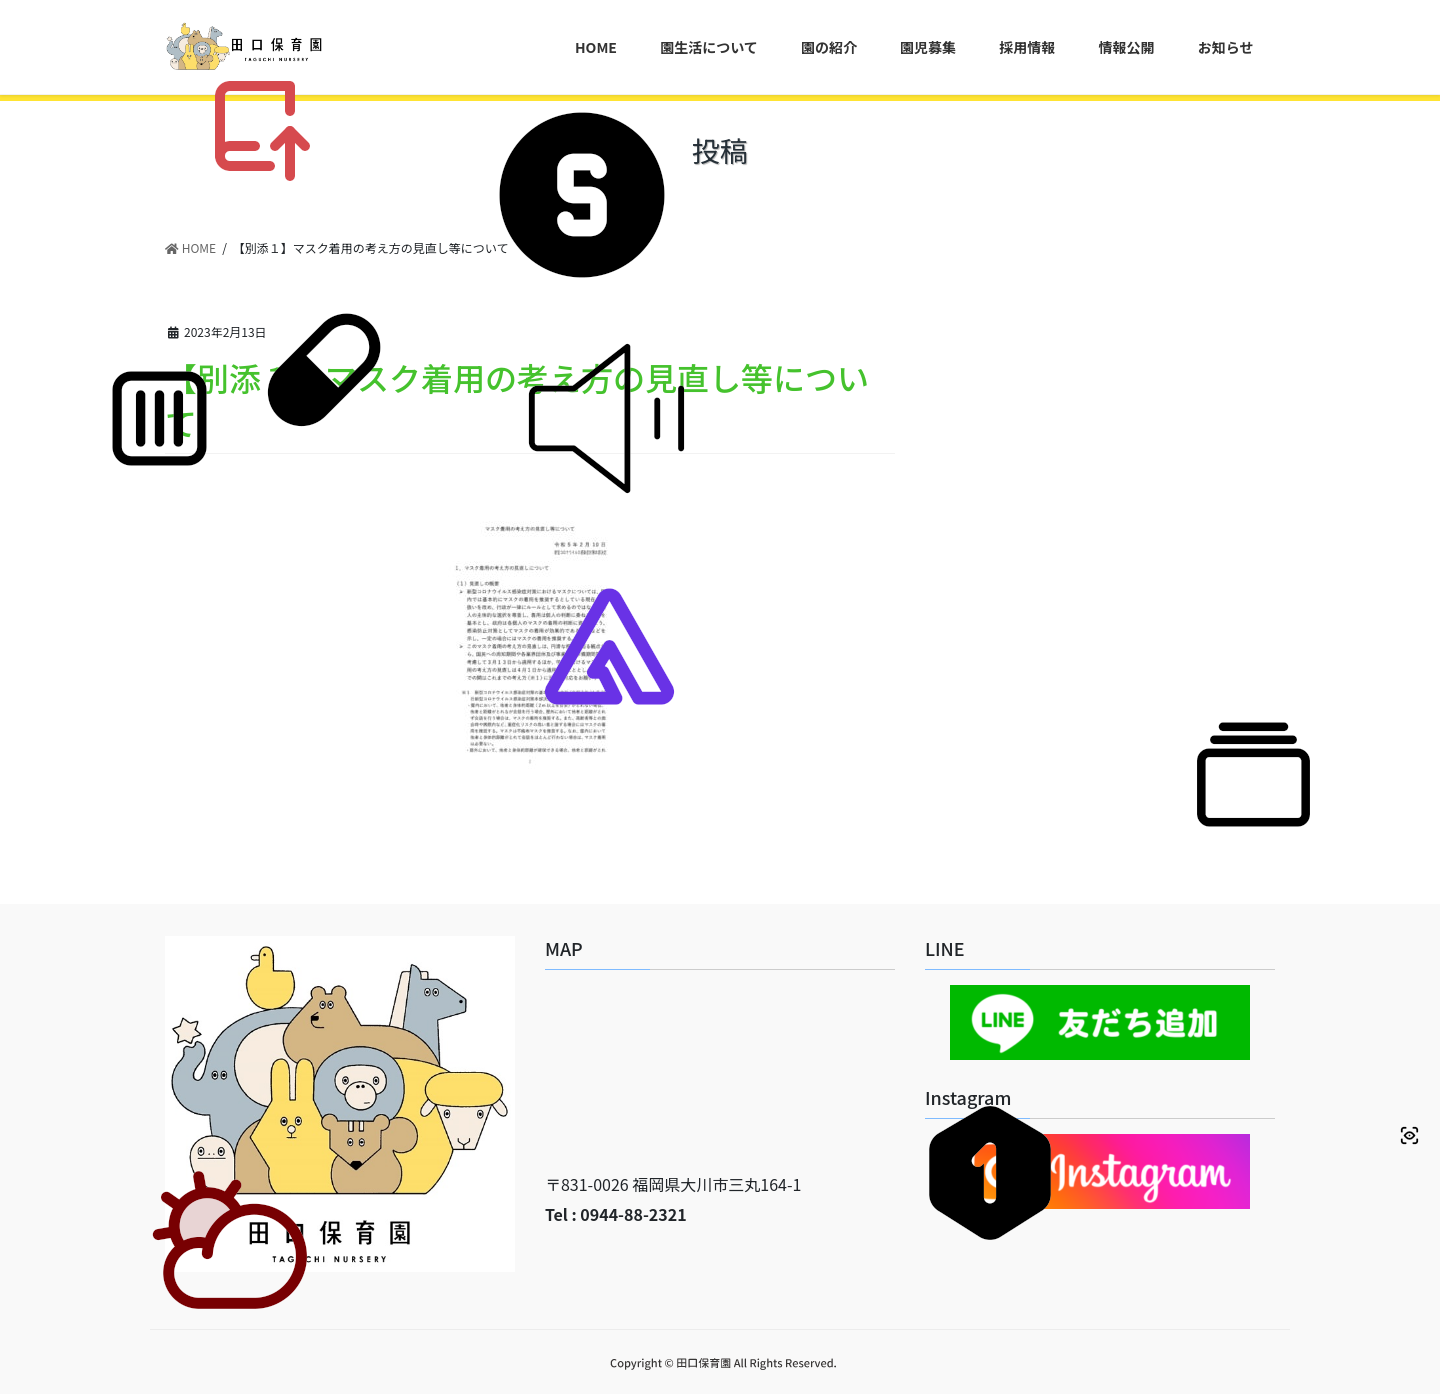  Describe the element at coordinates (229, 1242) in the screenshot. I see `view current weather conditions` at that location.